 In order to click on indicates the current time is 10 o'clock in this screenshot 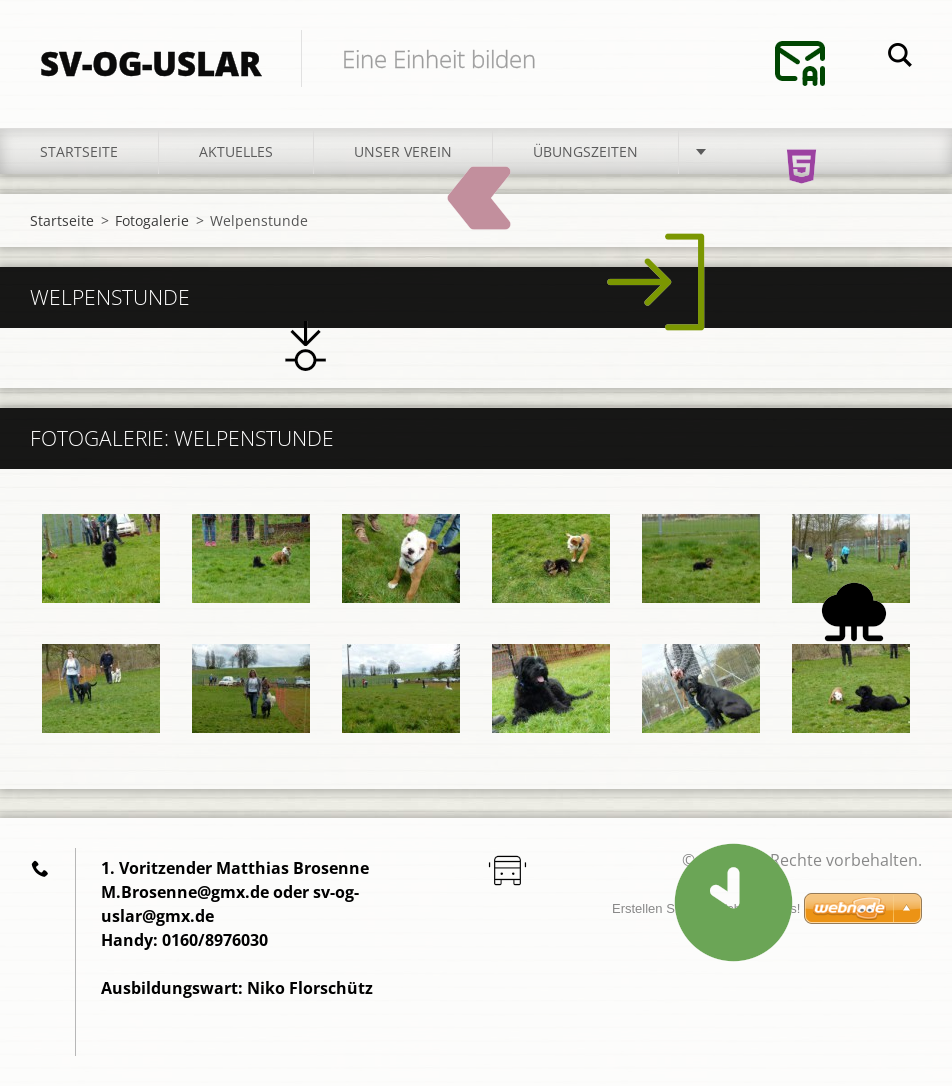, I will do `click(733, 902)`.